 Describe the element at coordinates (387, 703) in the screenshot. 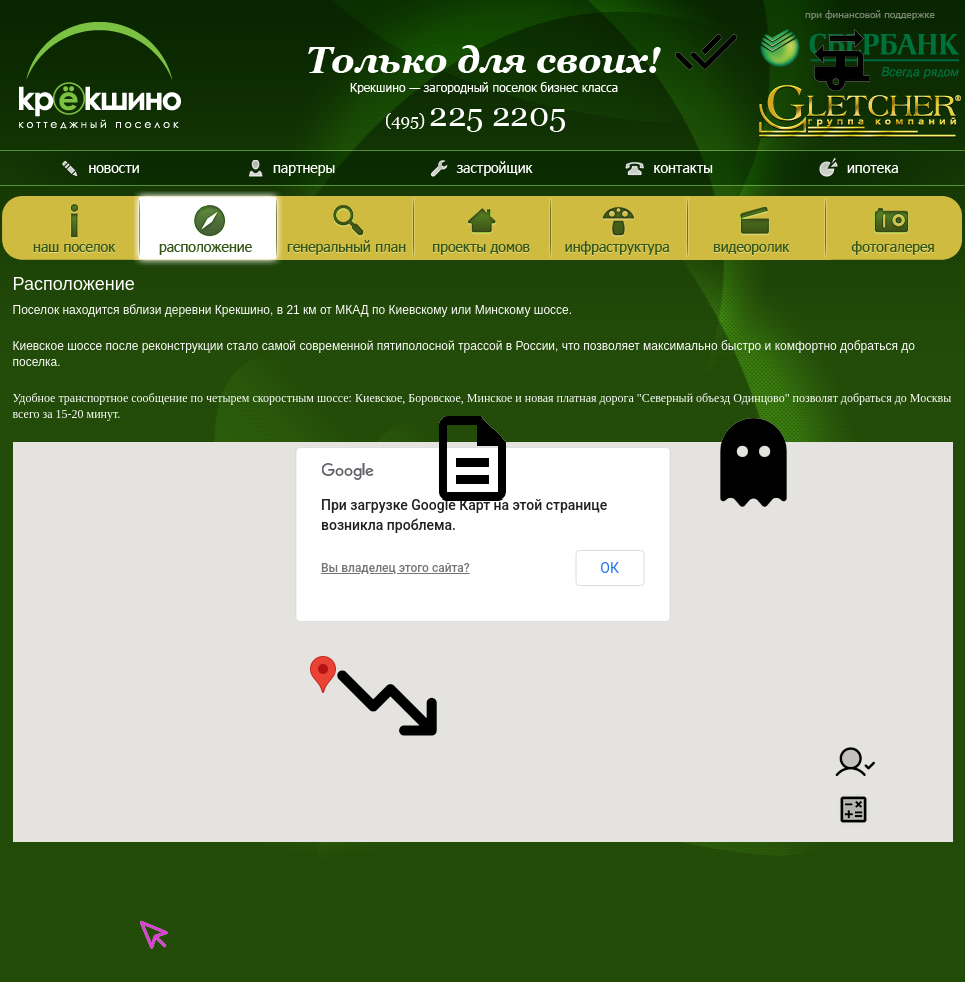

I see `indicates a declining trend or decrease in value` at that location.